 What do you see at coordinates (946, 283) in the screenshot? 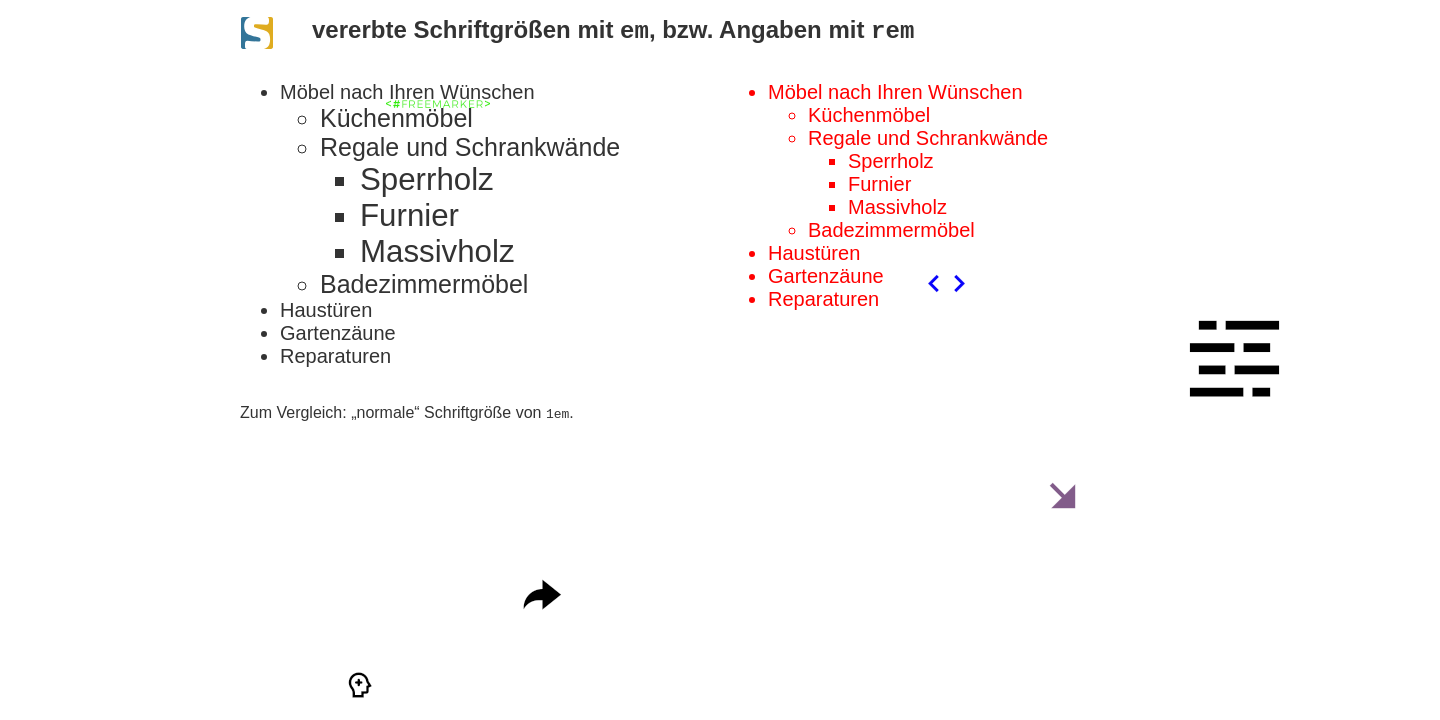
I see `view or edit source code` at bounding box center [946, 283].